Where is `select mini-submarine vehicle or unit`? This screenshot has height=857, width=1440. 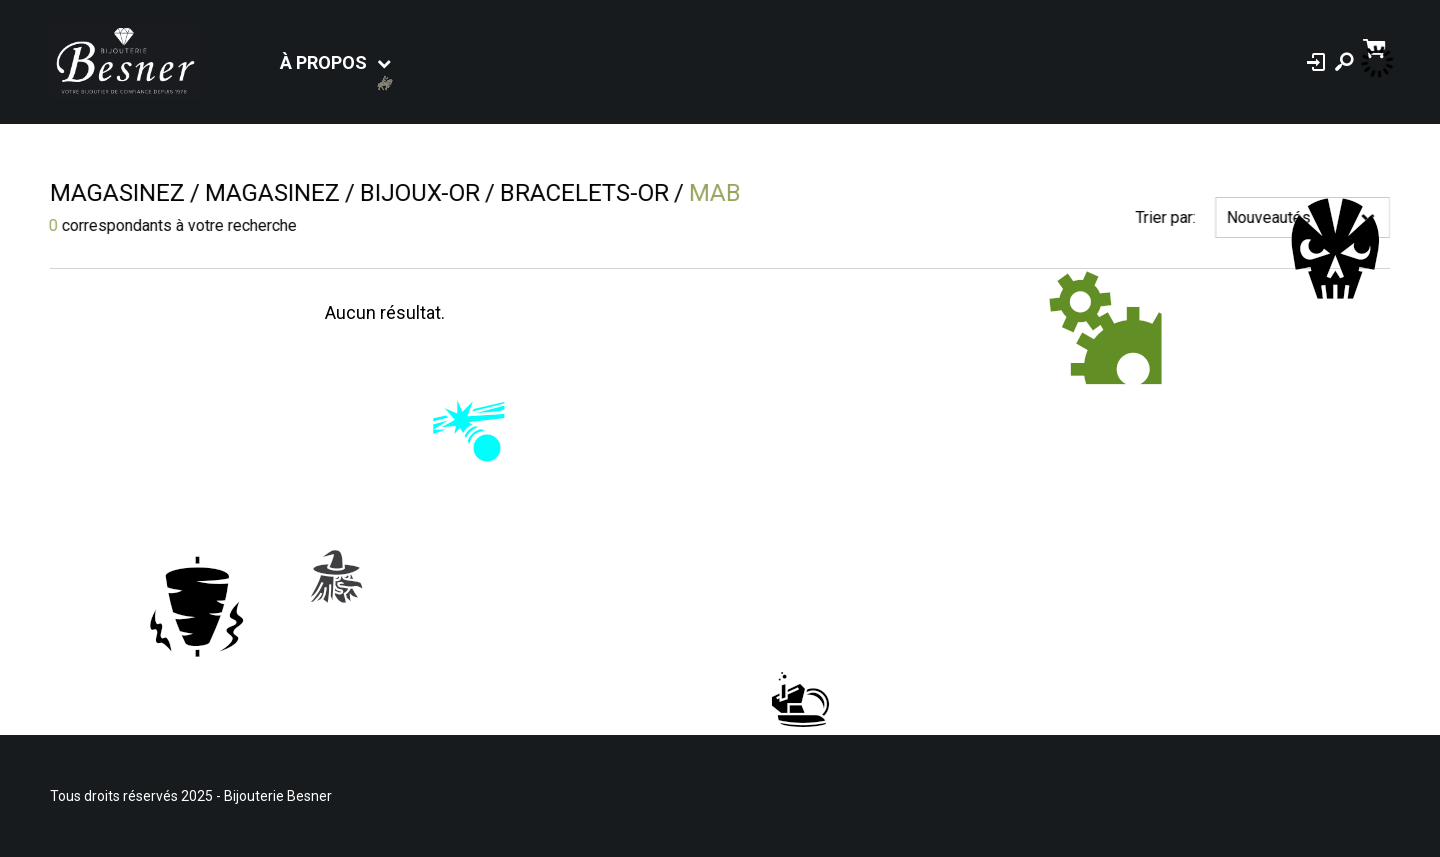
select mini-submarine vehicle or unit is located at coordinates (800, 699).